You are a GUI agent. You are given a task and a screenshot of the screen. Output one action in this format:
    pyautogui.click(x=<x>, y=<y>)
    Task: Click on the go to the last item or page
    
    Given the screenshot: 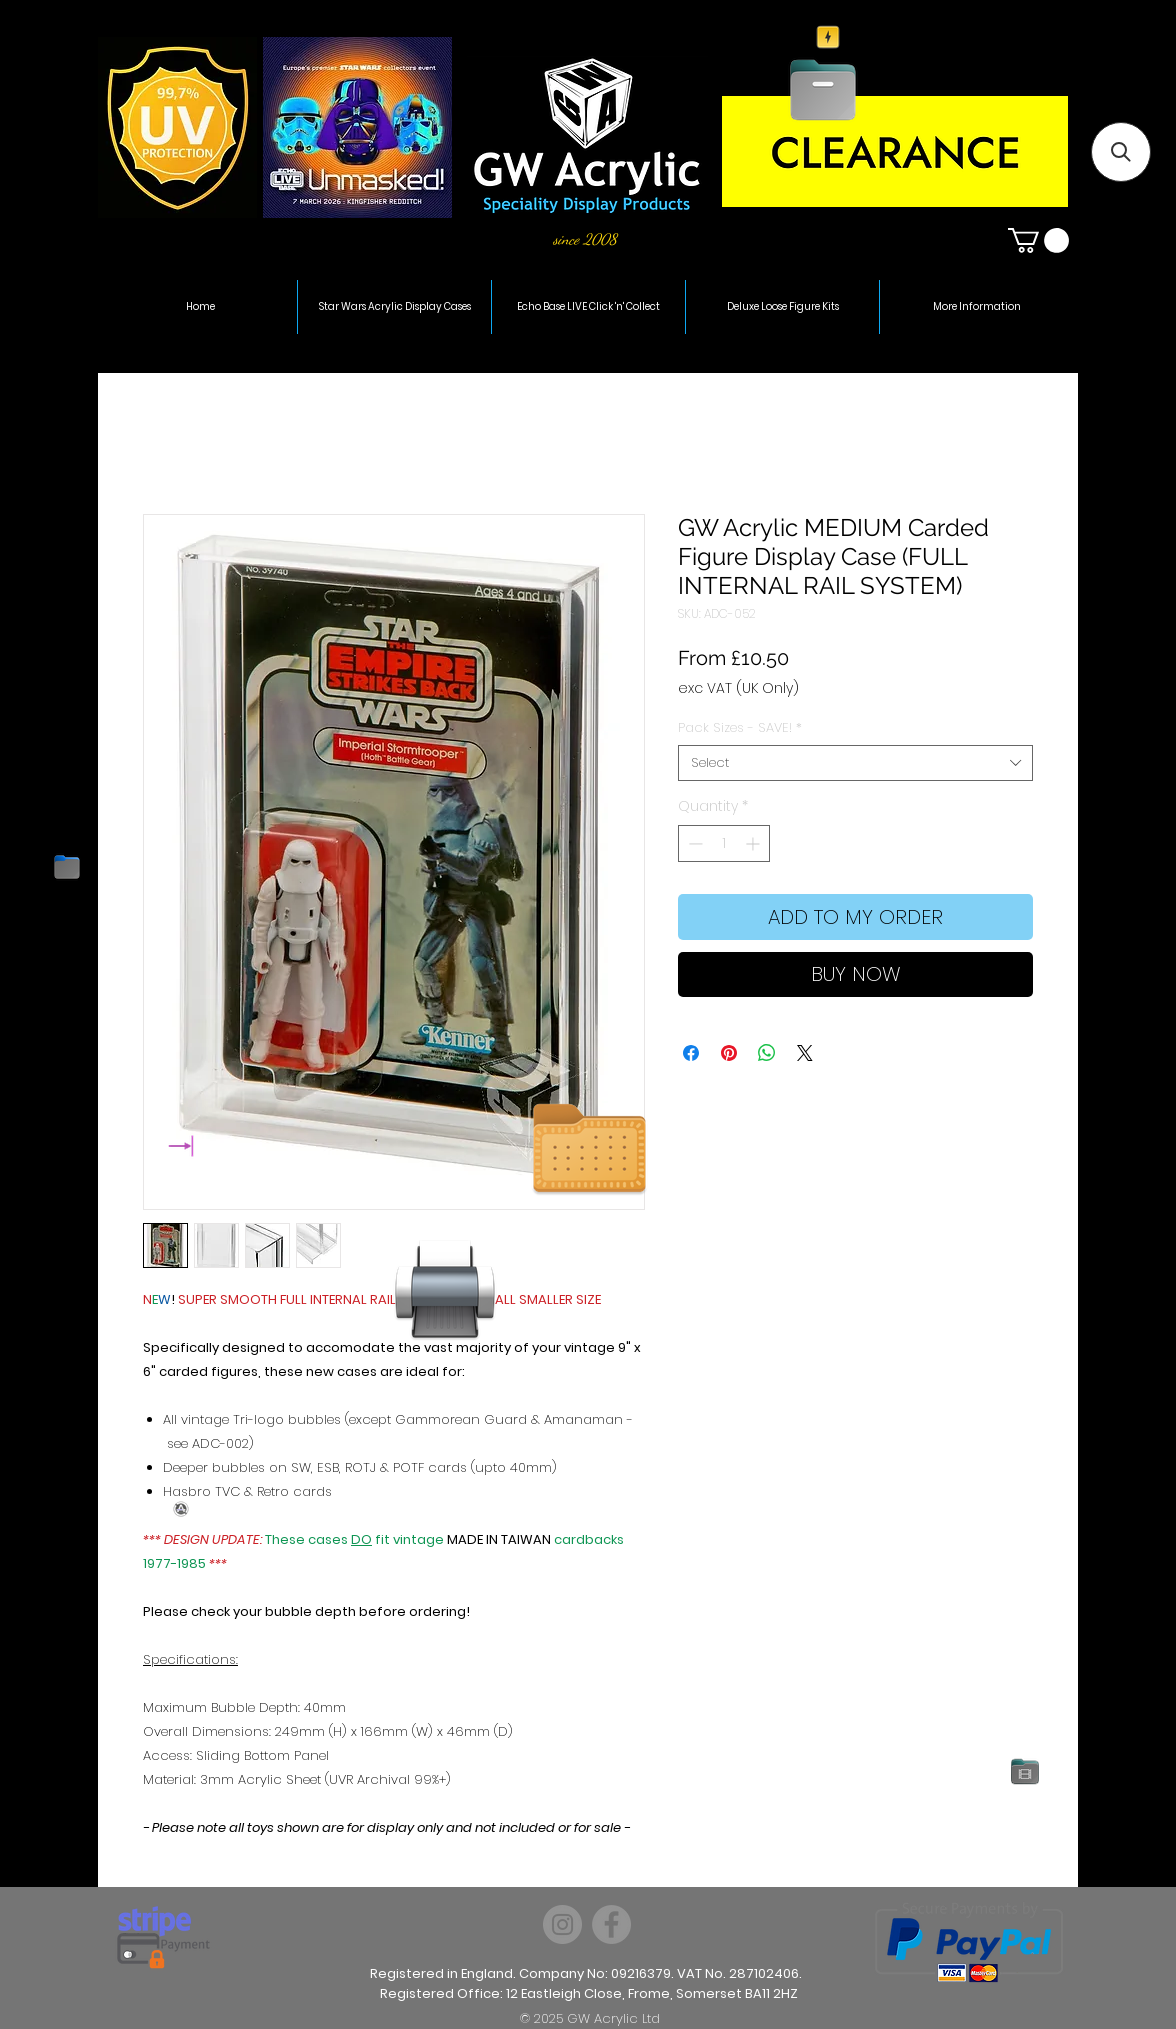 What is the action you would take?
    pyautogui.click(x=181, y=1146)
    